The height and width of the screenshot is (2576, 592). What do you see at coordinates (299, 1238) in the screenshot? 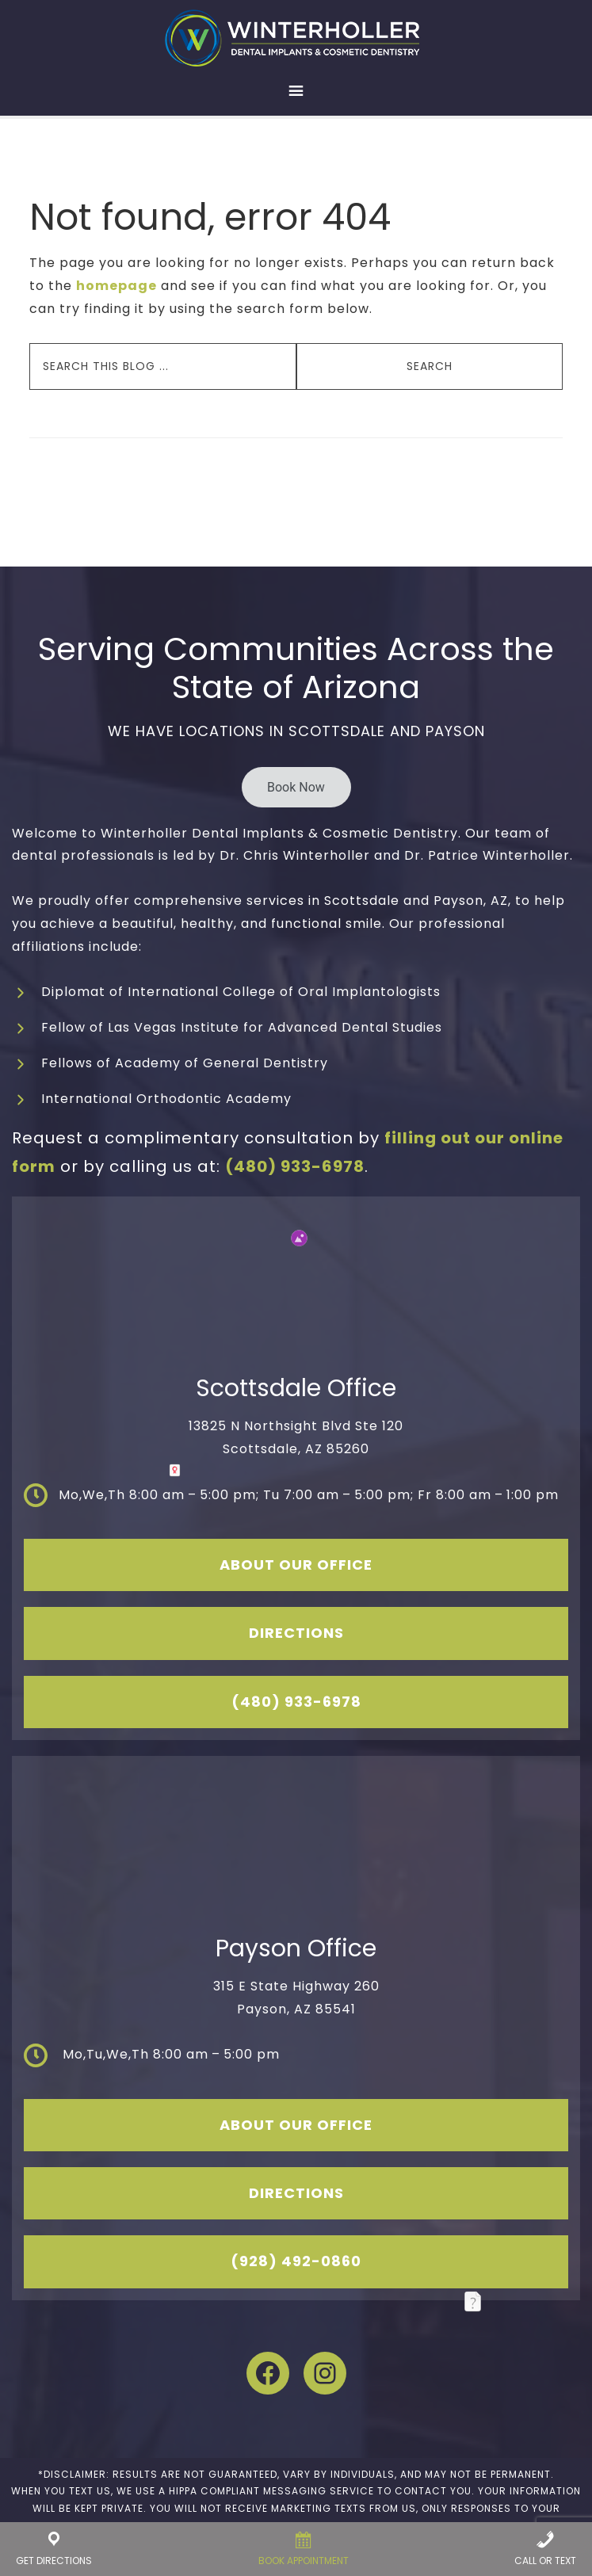
I see `access your photo library` at bounding box center [299, 1238].